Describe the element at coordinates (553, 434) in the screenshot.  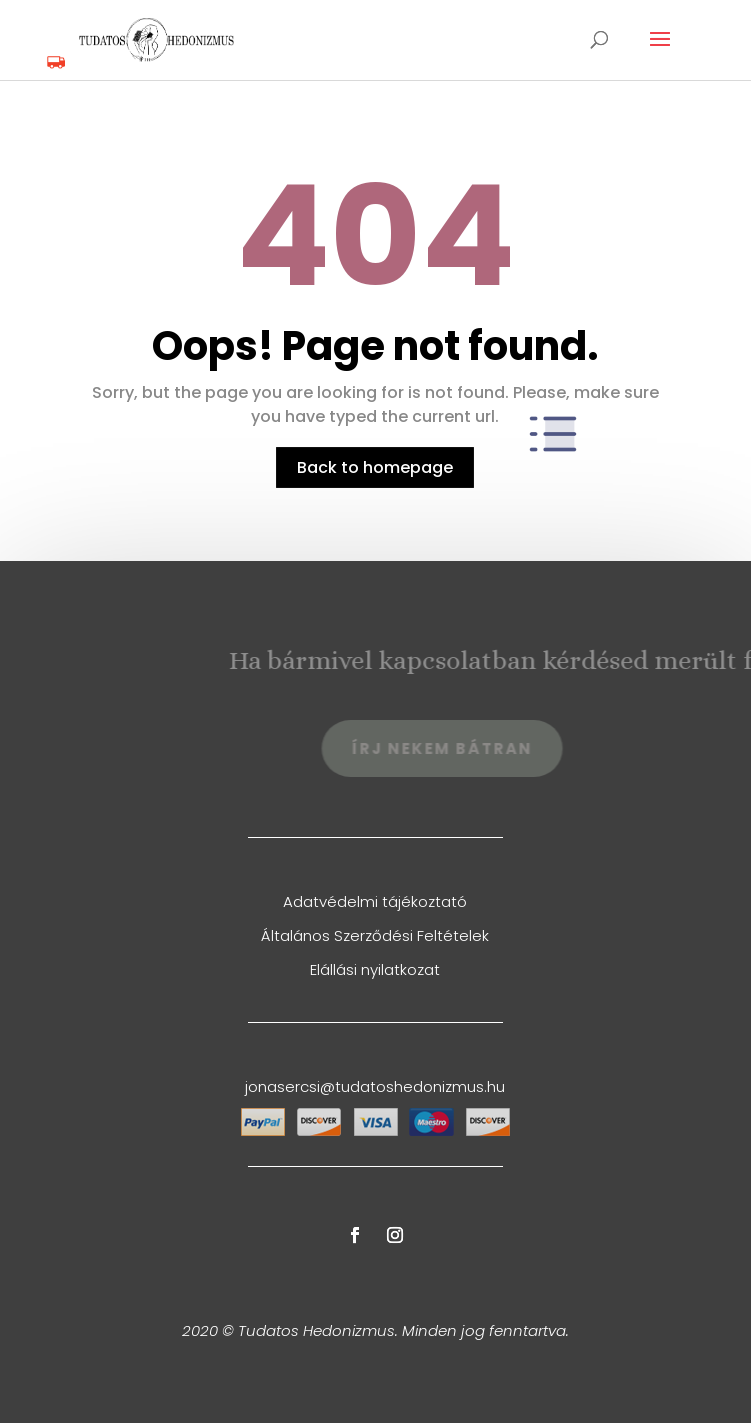
I see `view items in a list format` at that location.